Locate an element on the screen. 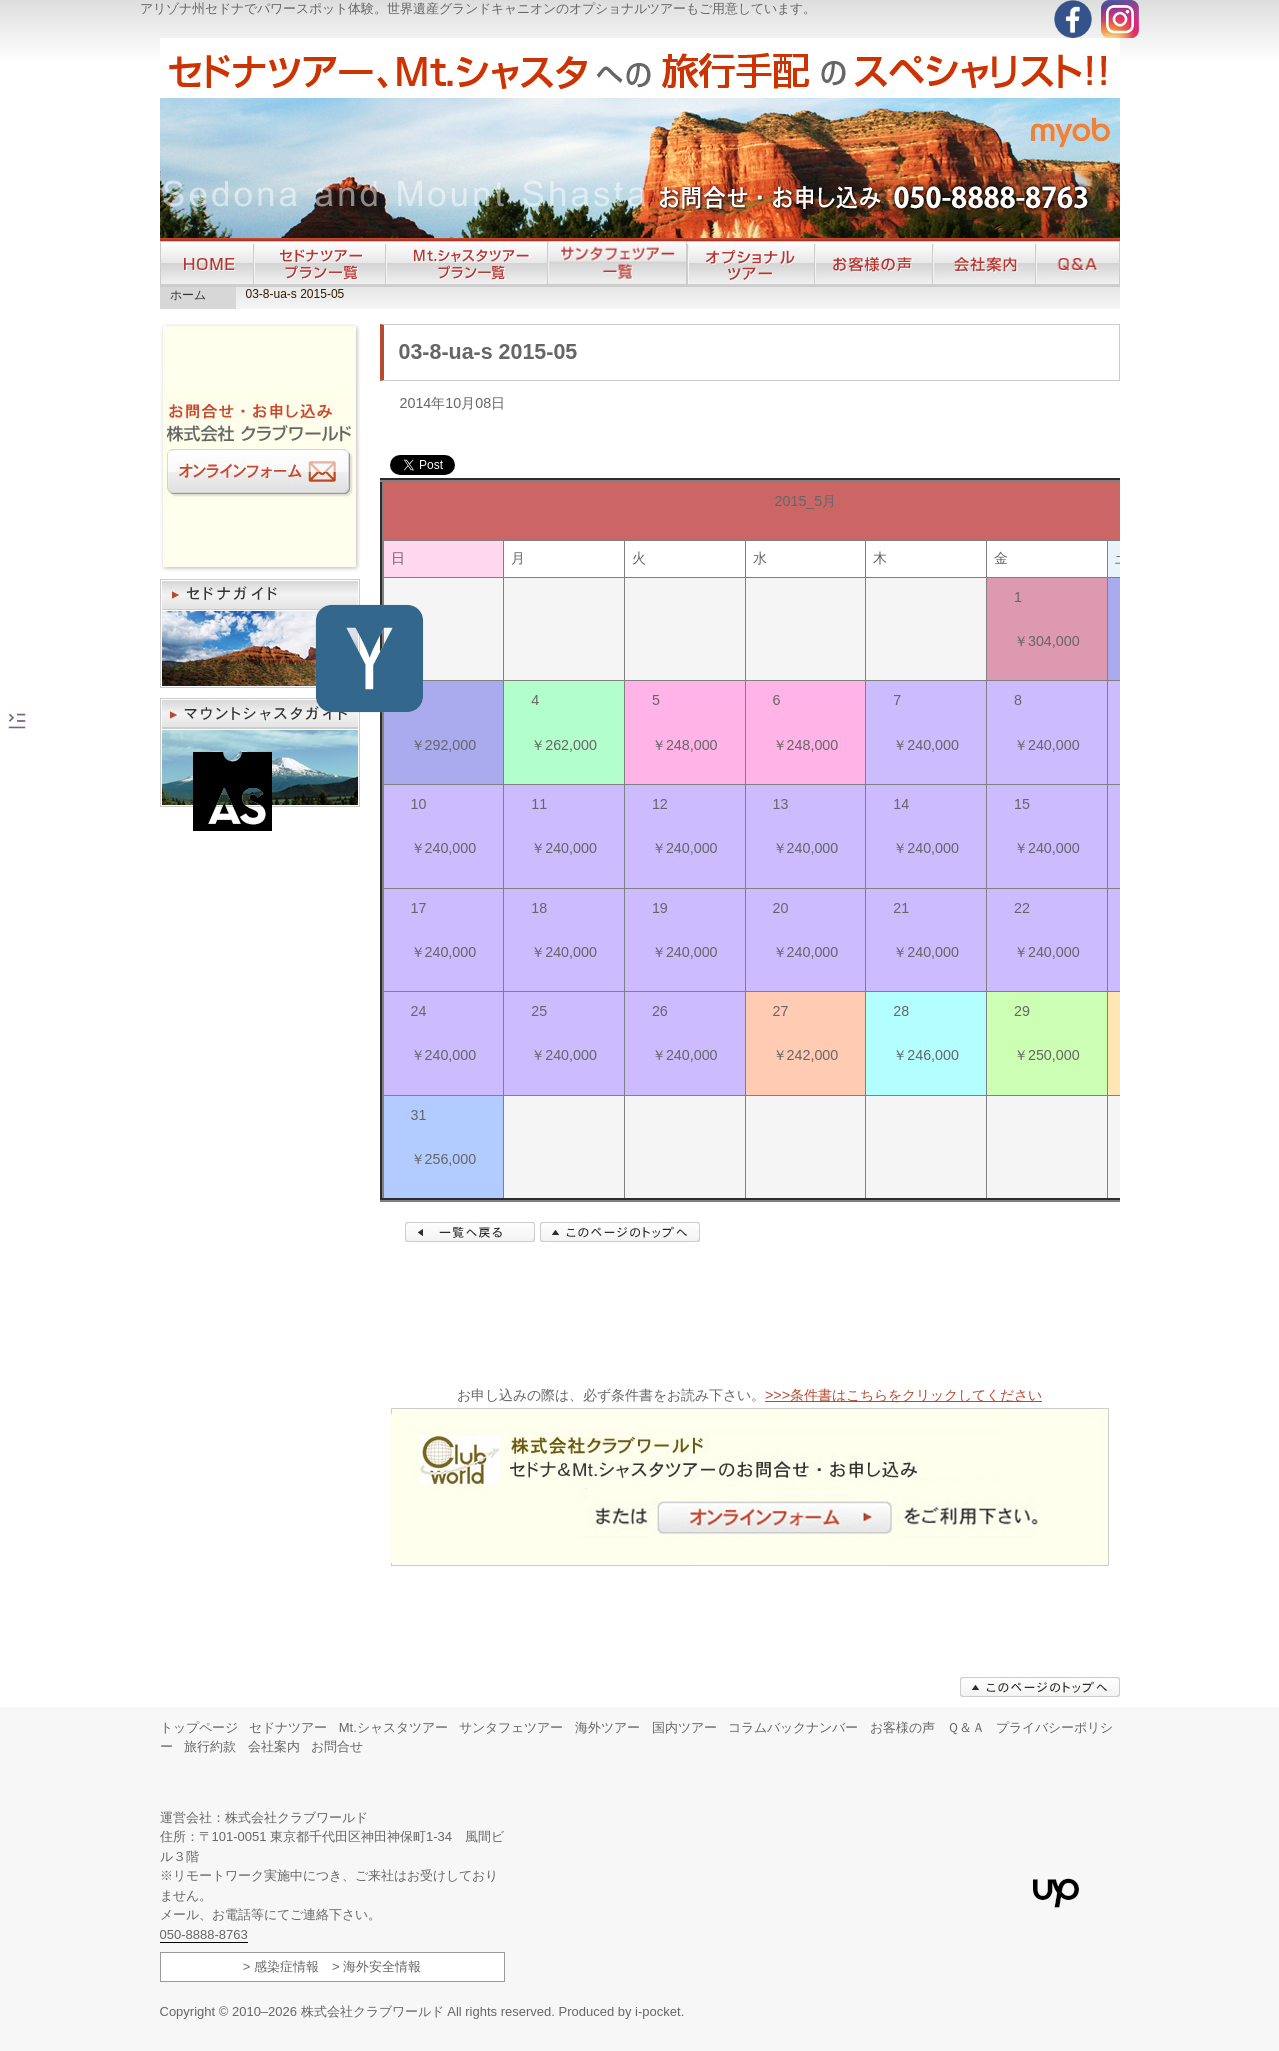 The height and width of the screenshot is (2051, 1279). collapse the sidebar menu is located at coordinates (17, 721).